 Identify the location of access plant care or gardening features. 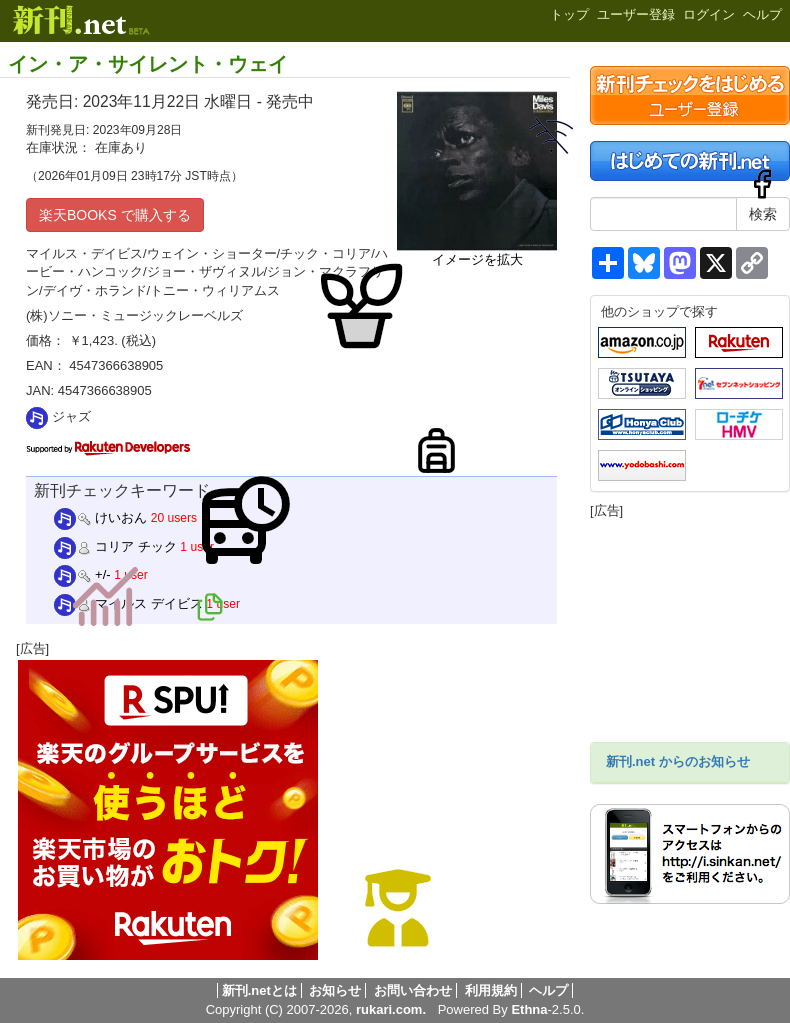
(360, 306).